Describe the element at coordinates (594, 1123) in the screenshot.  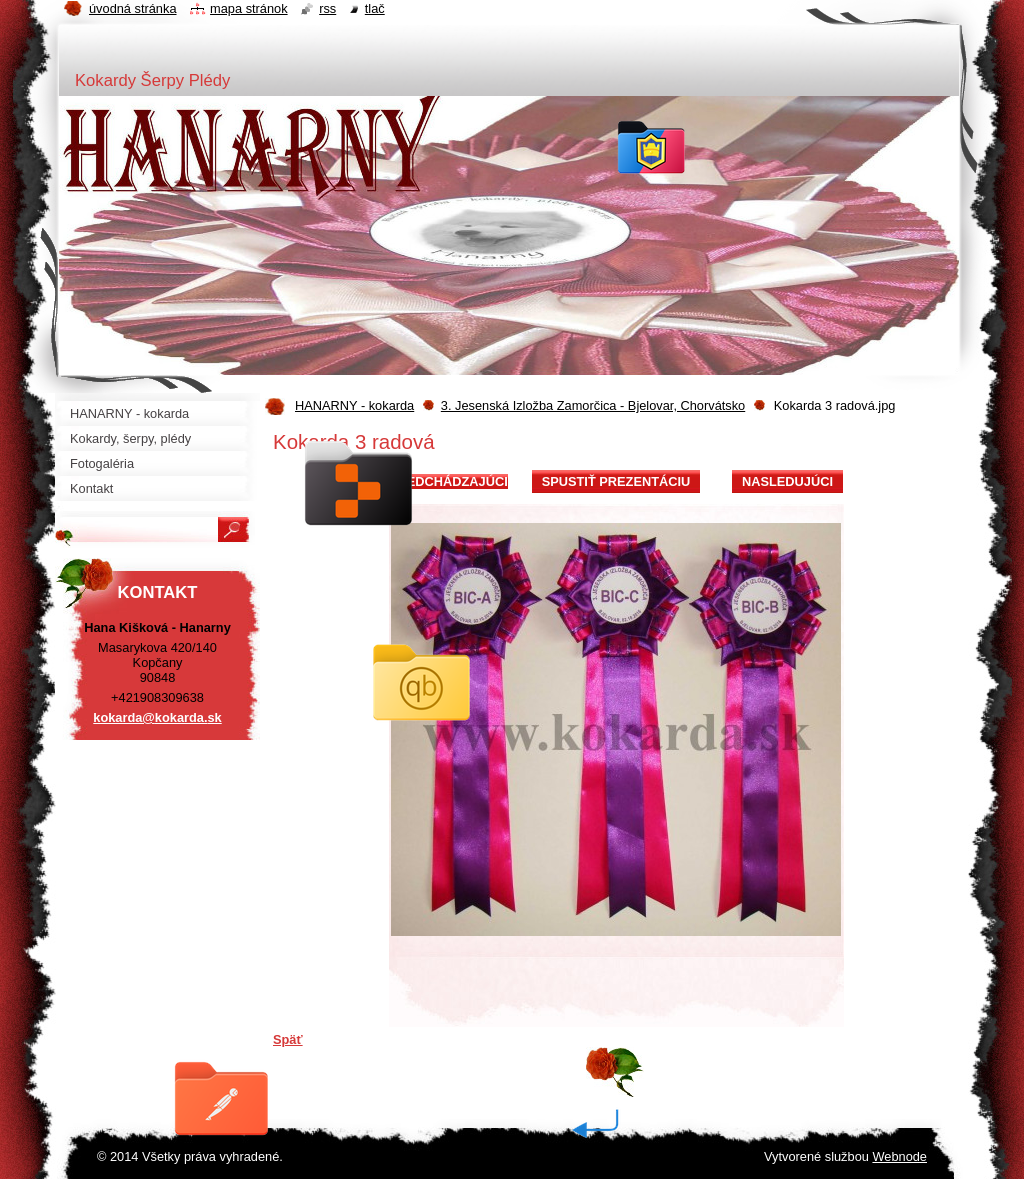
I see `reply to an email message` at that location.